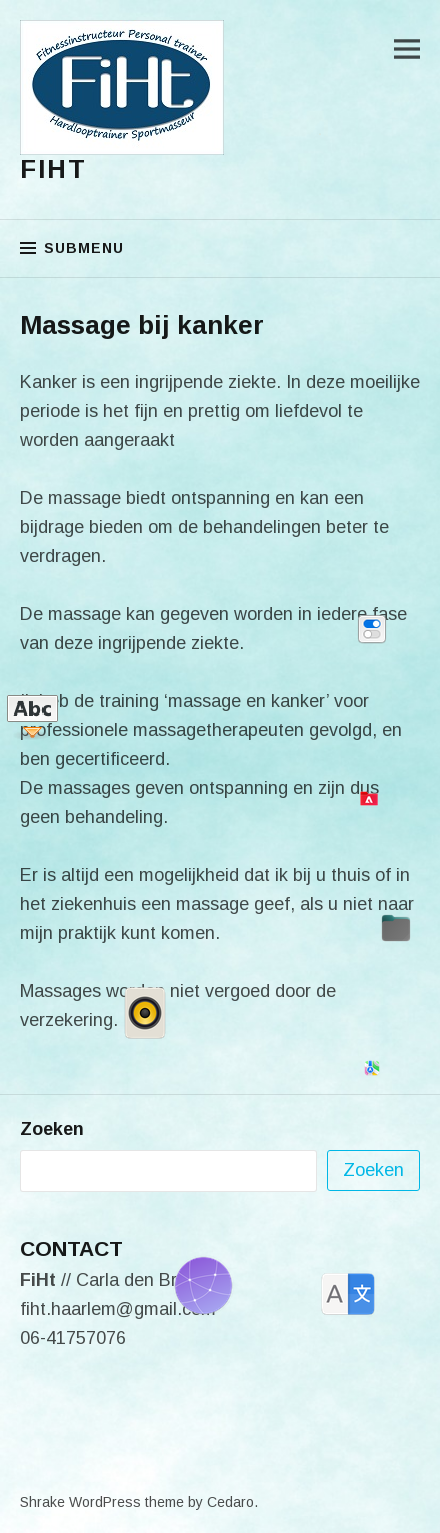 This screenshot has height=1533, width=440. I want to click on open system settings or preferences, so click(372, 629).